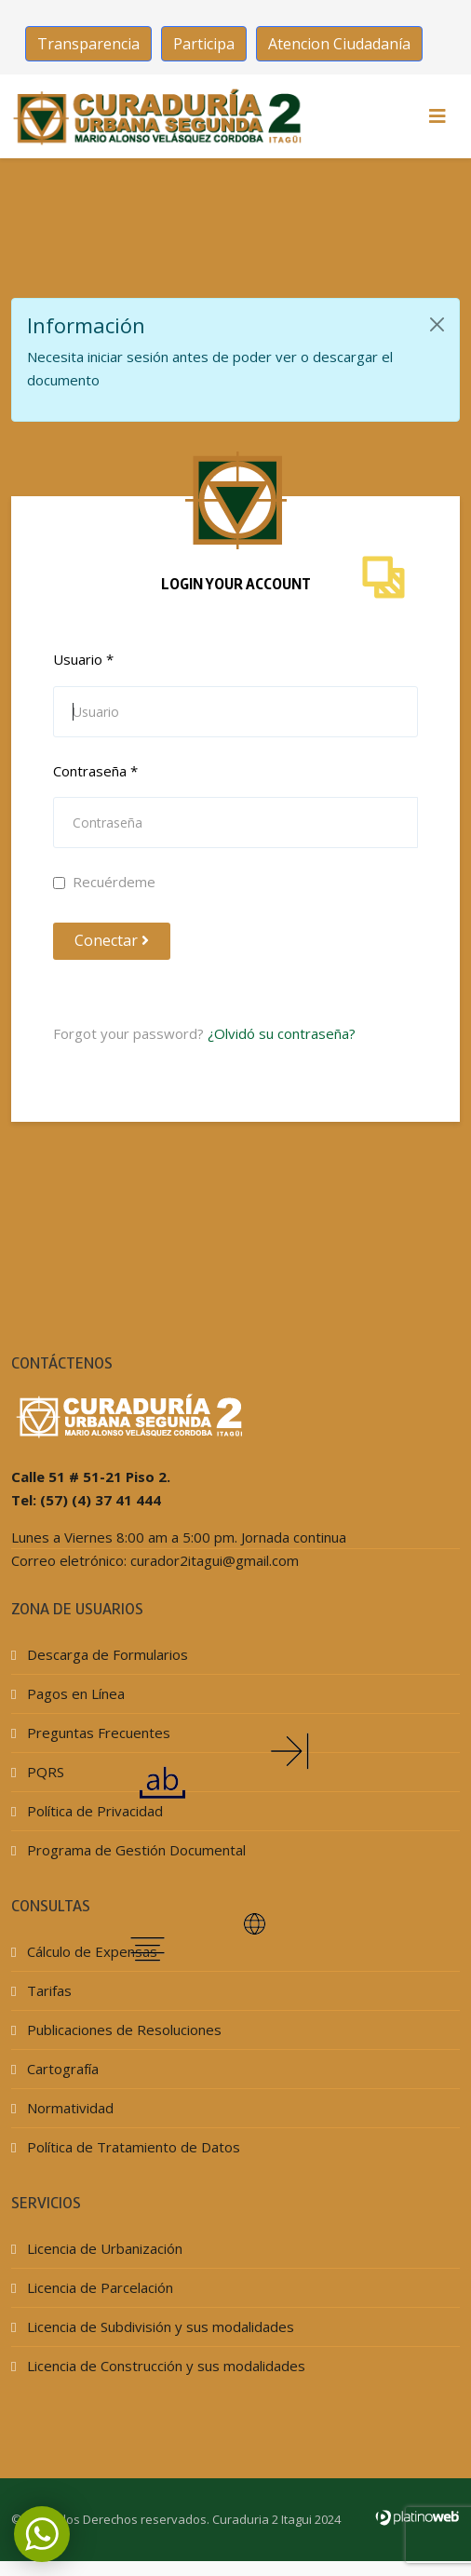 This screenshot has height=2576, width=471. What do you see at coordinates (290, 1751) in the screenshot?
I see `go to end or last item` at bounding box center [290, 1751].